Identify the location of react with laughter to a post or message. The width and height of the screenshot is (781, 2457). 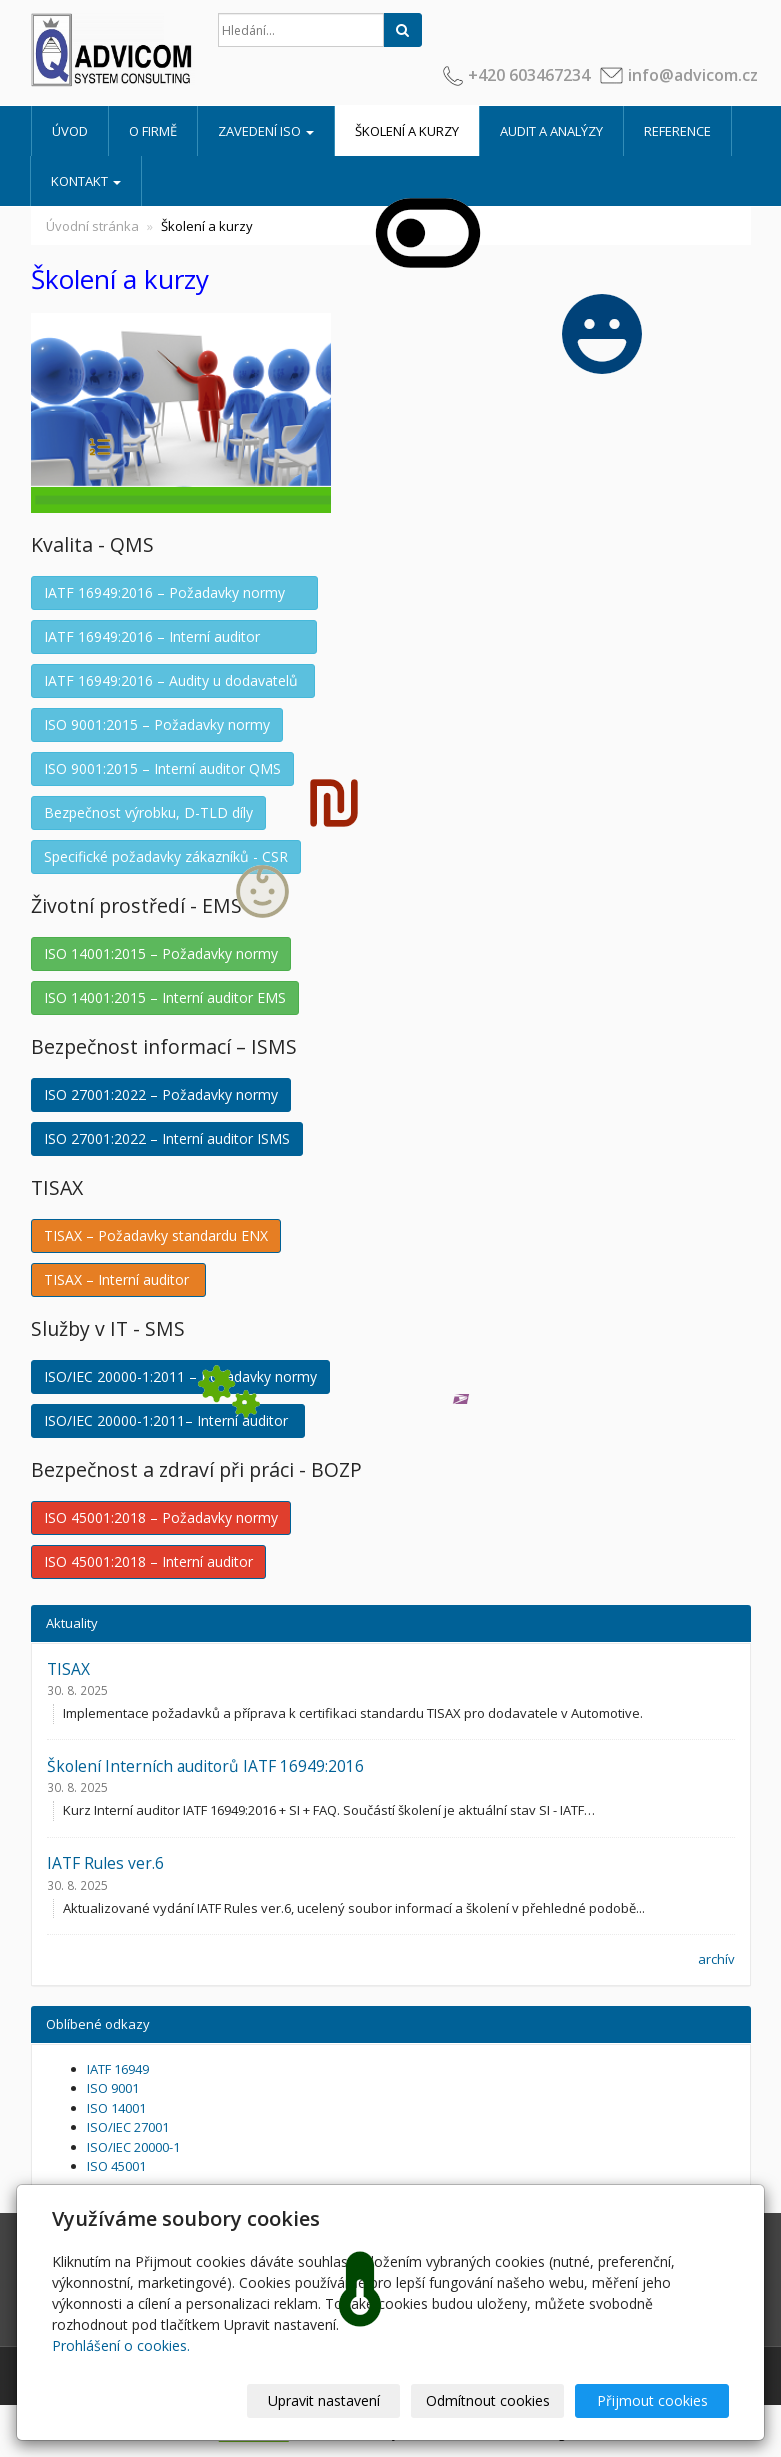
(602, 334).